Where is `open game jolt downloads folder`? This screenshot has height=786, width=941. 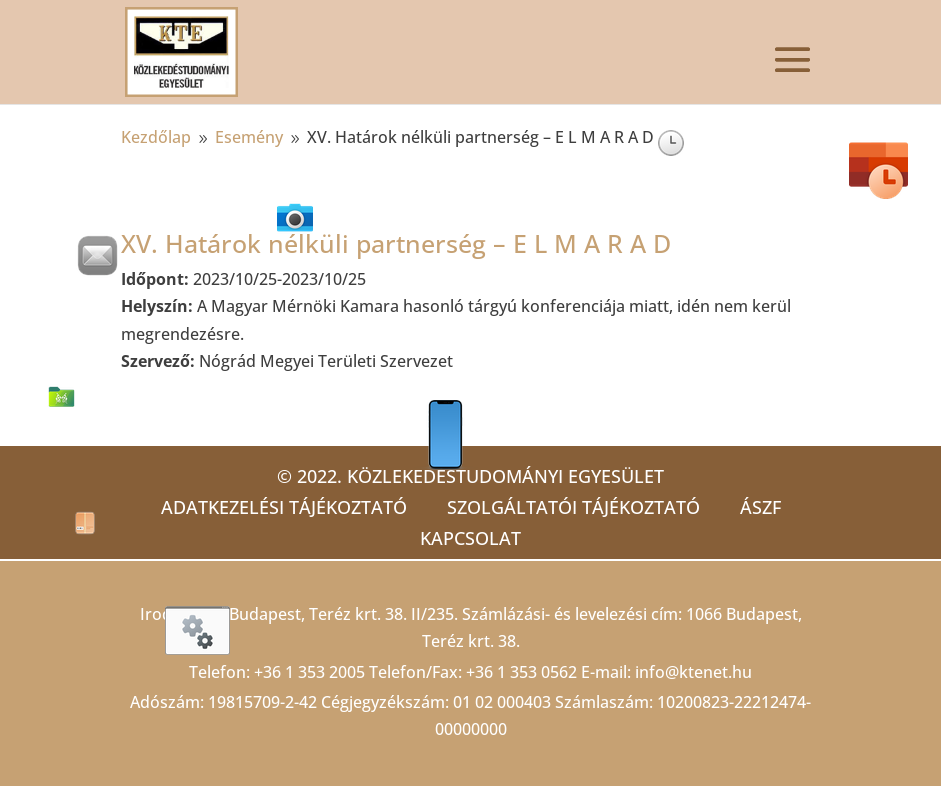 open game jolt downloads folder is located at coordinates (61, 397).